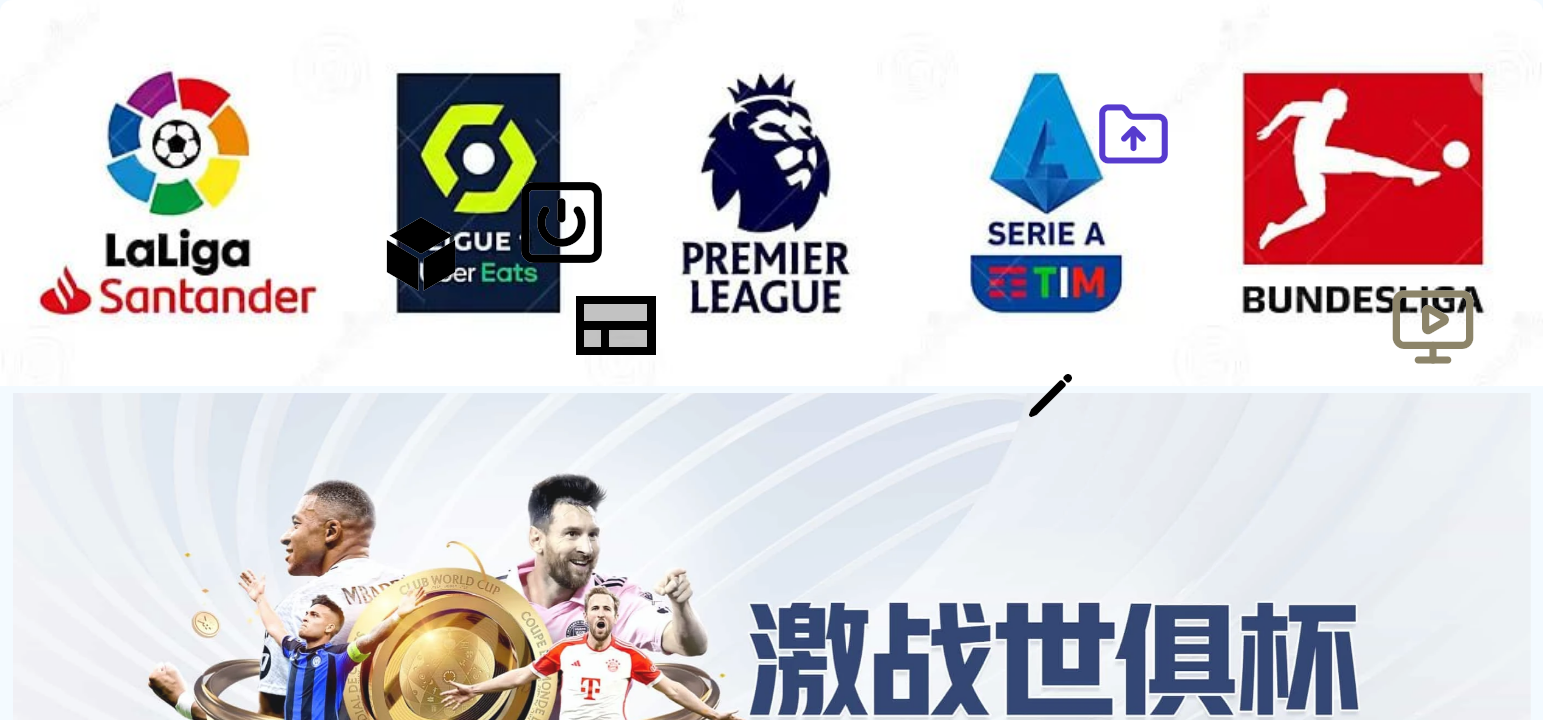 This screenshot has height=720, width=1543. I want to click on view 3D model or object, so click(421, 254).